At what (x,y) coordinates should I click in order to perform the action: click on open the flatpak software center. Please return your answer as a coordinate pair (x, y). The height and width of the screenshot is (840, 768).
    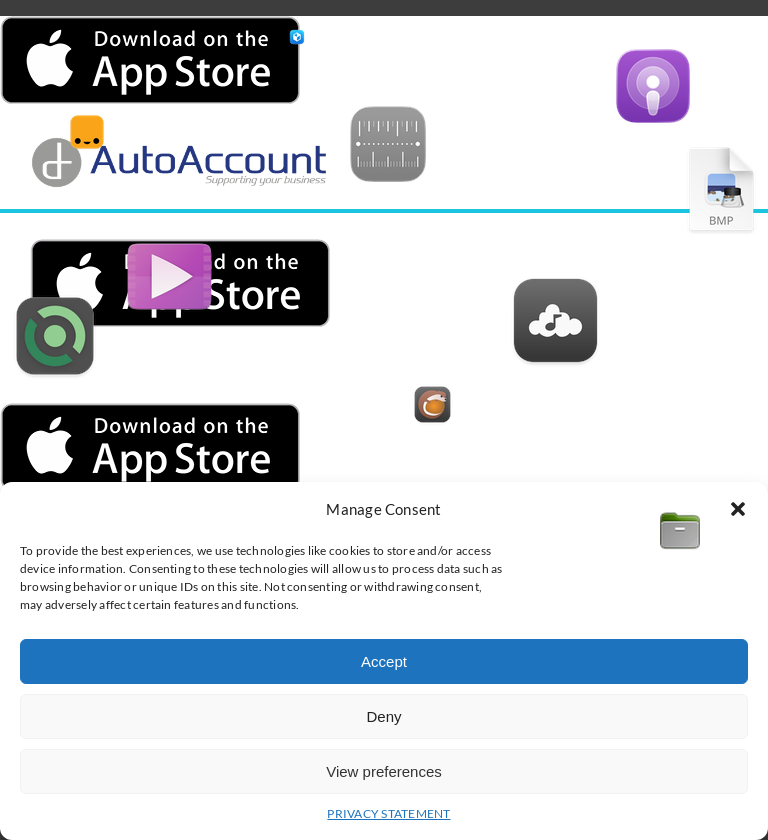
    Looking at the image, I should click on (297, 37).